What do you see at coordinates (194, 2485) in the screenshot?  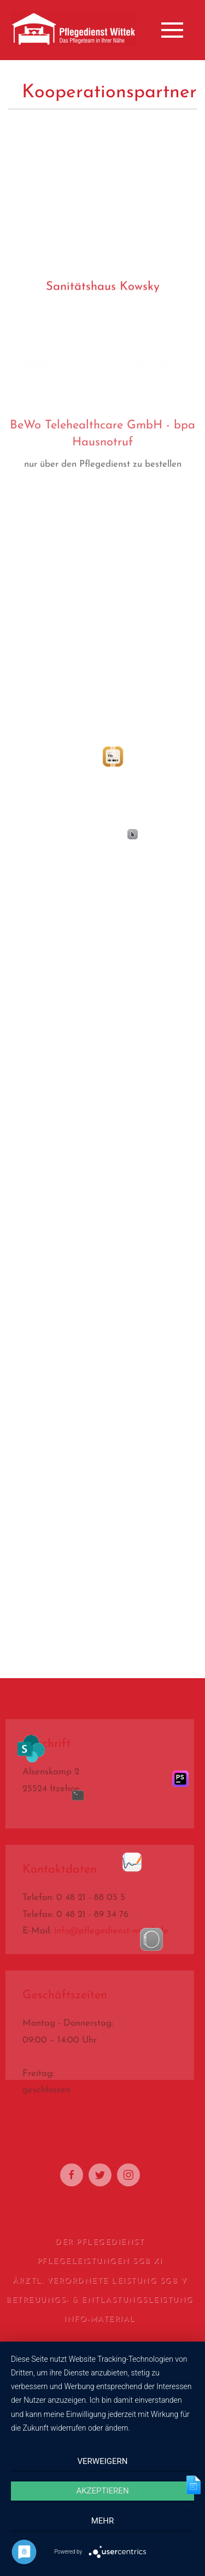 I see `open a DjVu format image file` at bounding box center [194, 2485].